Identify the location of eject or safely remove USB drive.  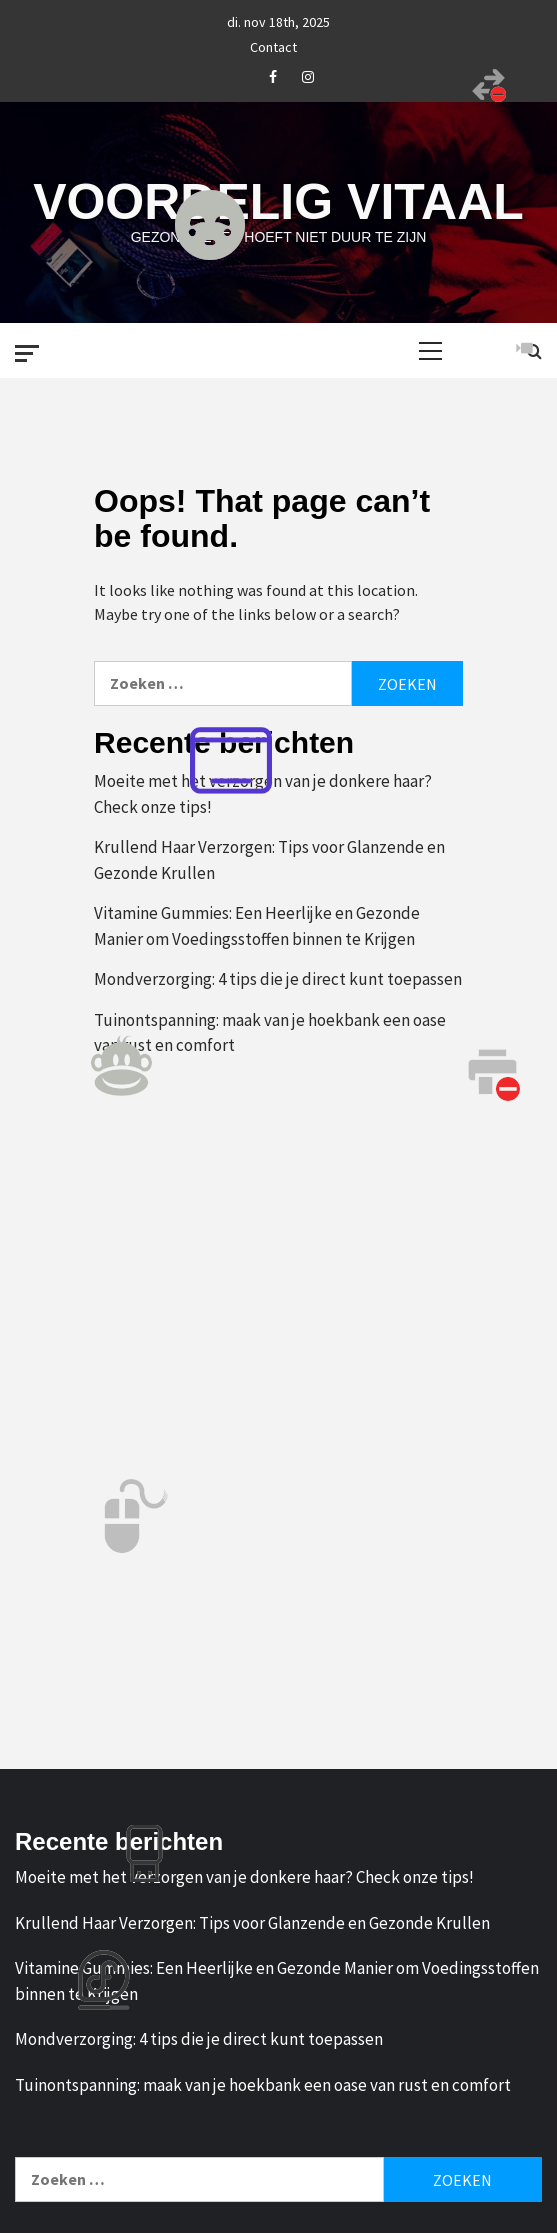
(144, 1853).